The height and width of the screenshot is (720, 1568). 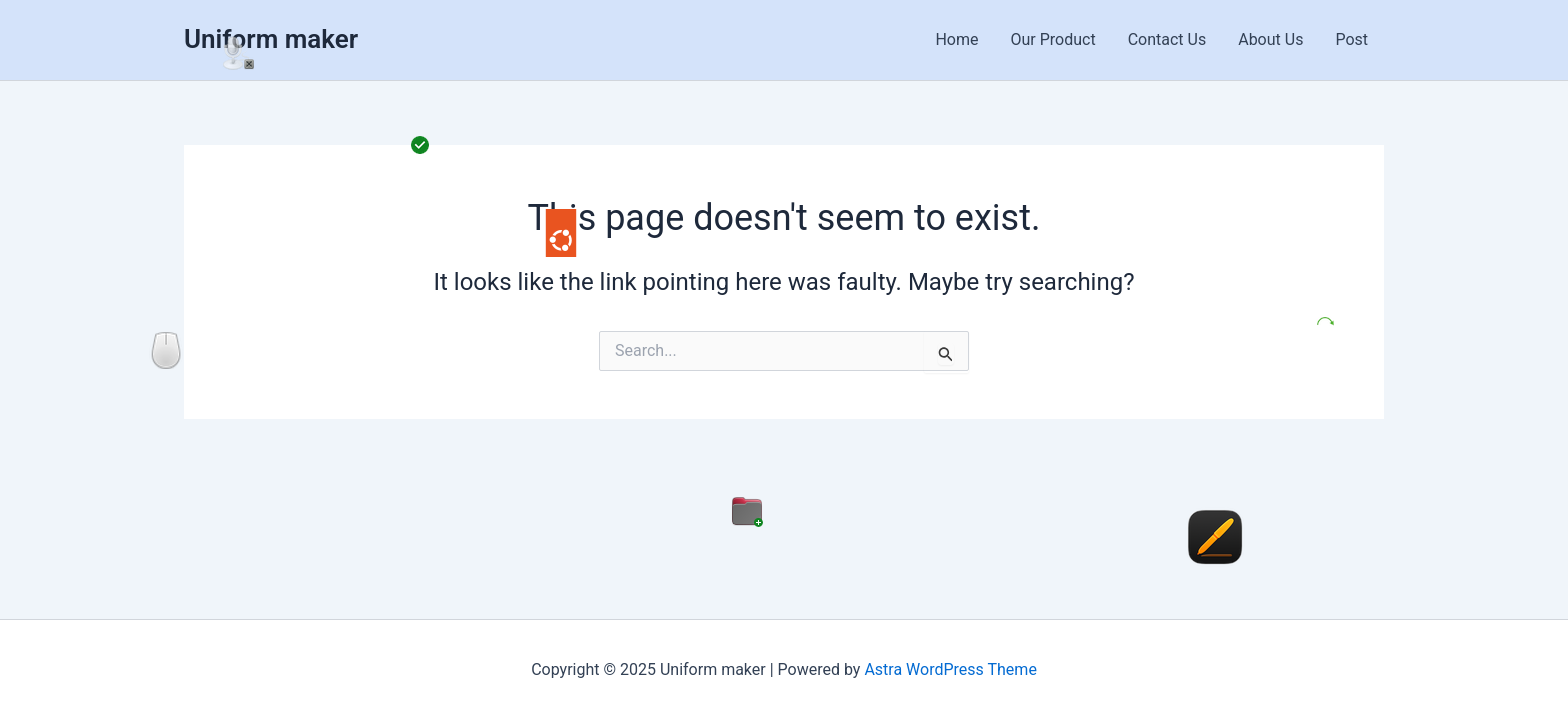 What do you see at coordinates (1325, 321) in the screenshot?
I see `redo the last undone action` at bounding box center [1325, 321].